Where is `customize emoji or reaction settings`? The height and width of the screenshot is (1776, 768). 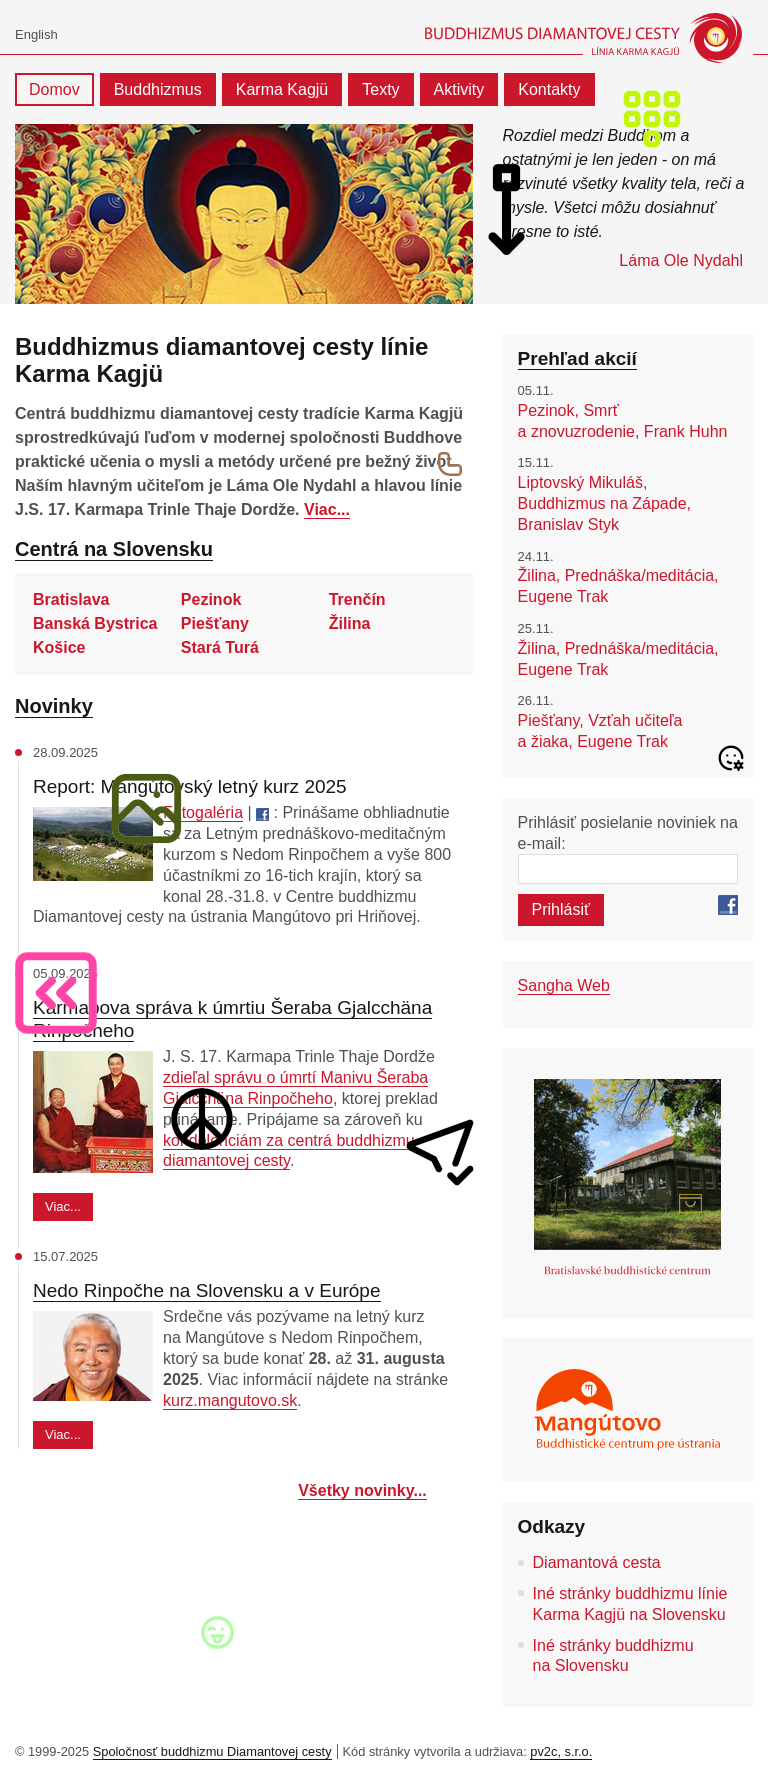
customize emoji or reaction settings is located at coordinates (731, 758).